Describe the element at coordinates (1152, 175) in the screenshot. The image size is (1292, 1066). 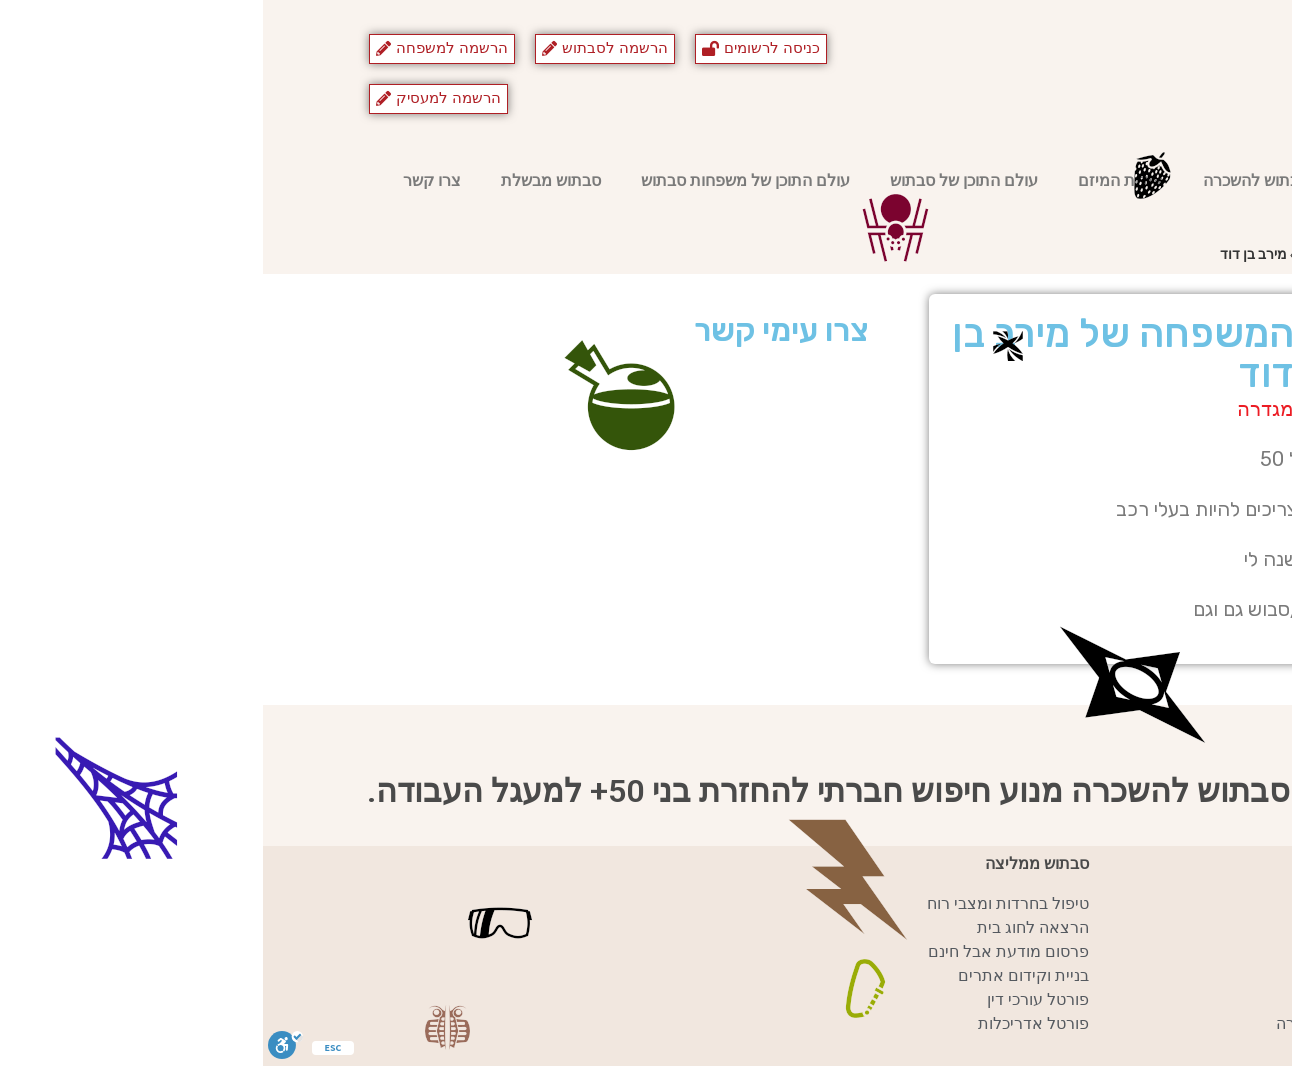
I see `select strawberry flavor or ingredient` at that location.